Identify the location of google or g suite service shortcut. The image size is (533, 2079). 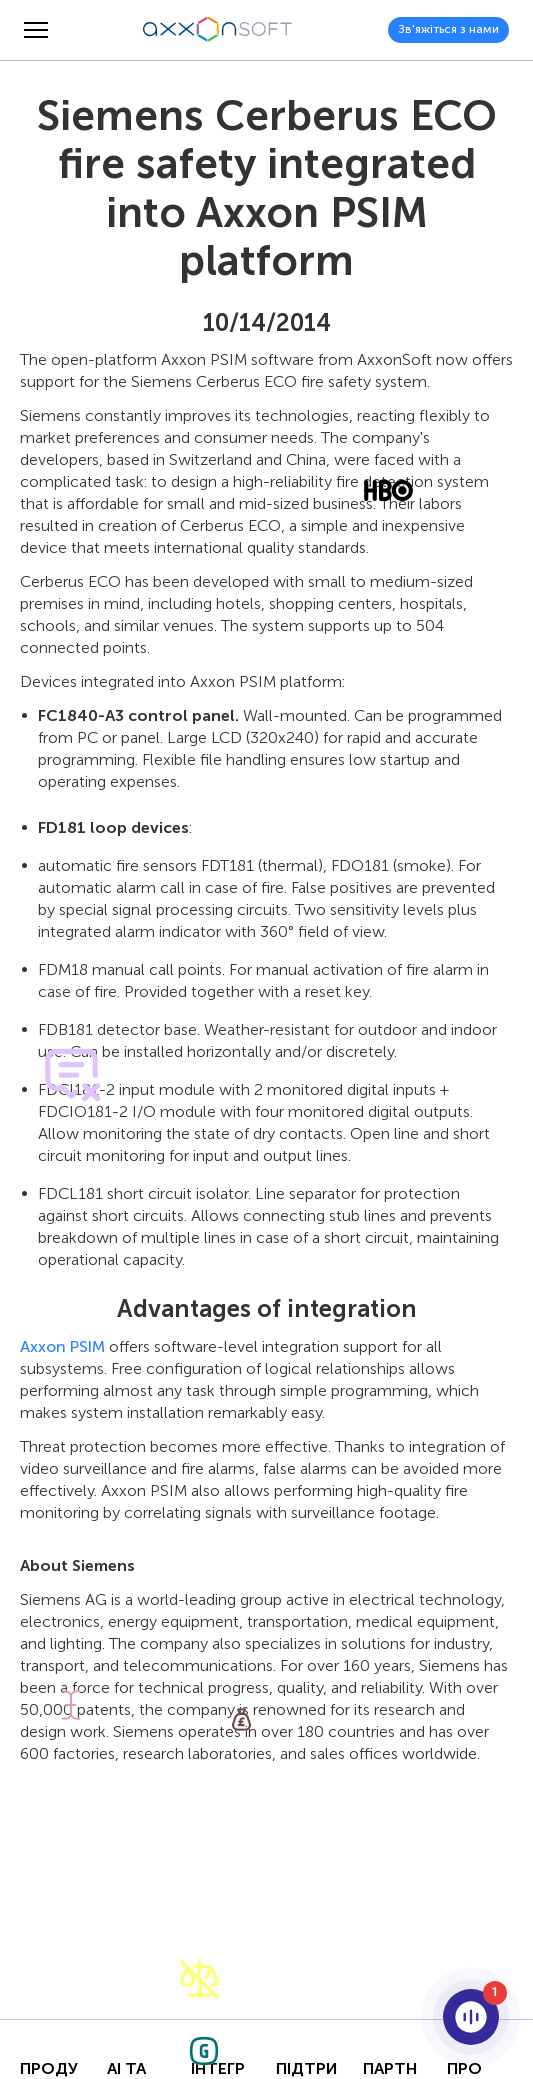
(204, 2051).